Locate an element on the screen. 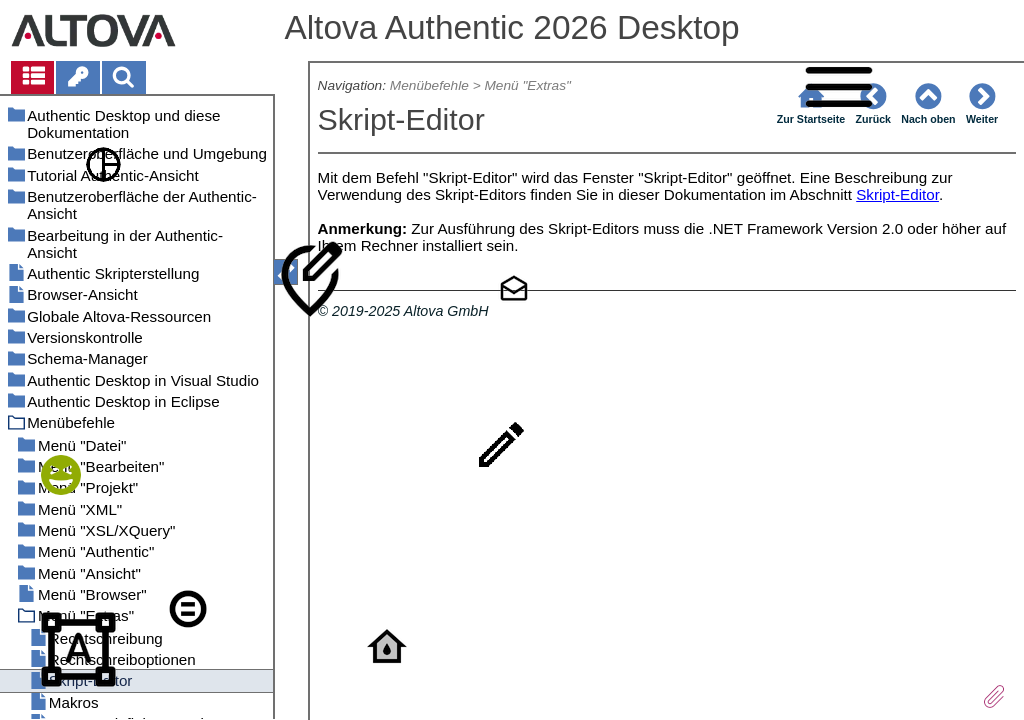 The image size is (1024, 720). attach a file to your message is located at coordinates (994, 696).